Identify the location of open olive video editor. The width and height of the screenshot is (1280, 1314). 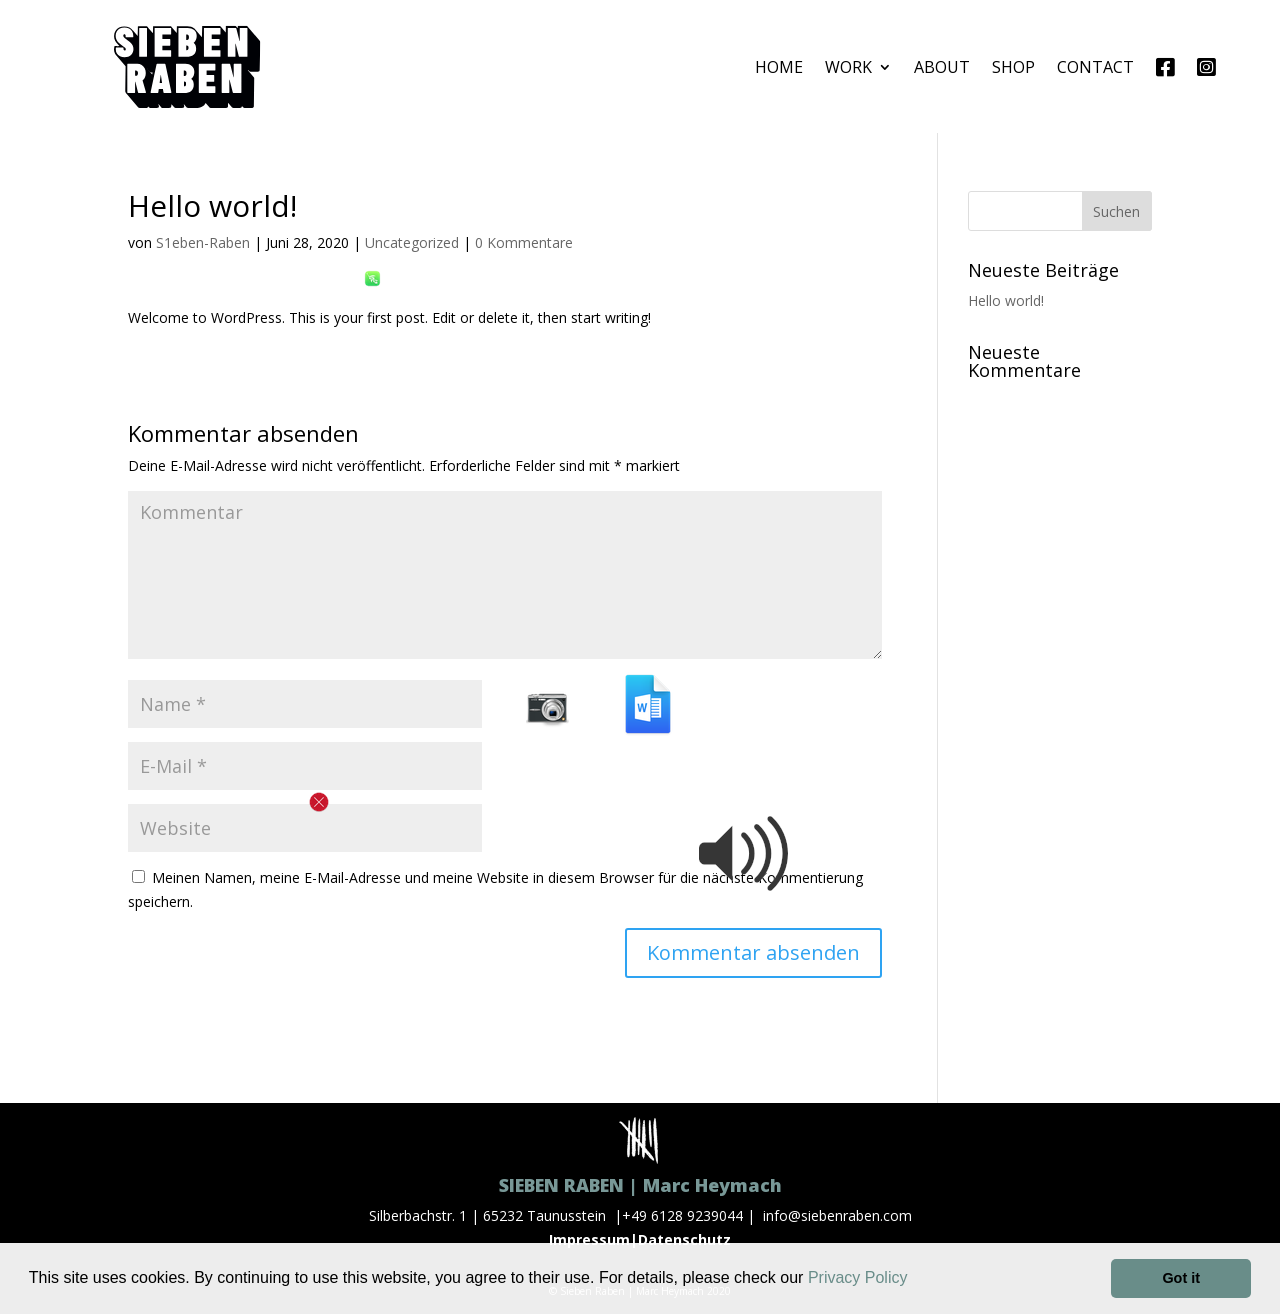
(372, 278).